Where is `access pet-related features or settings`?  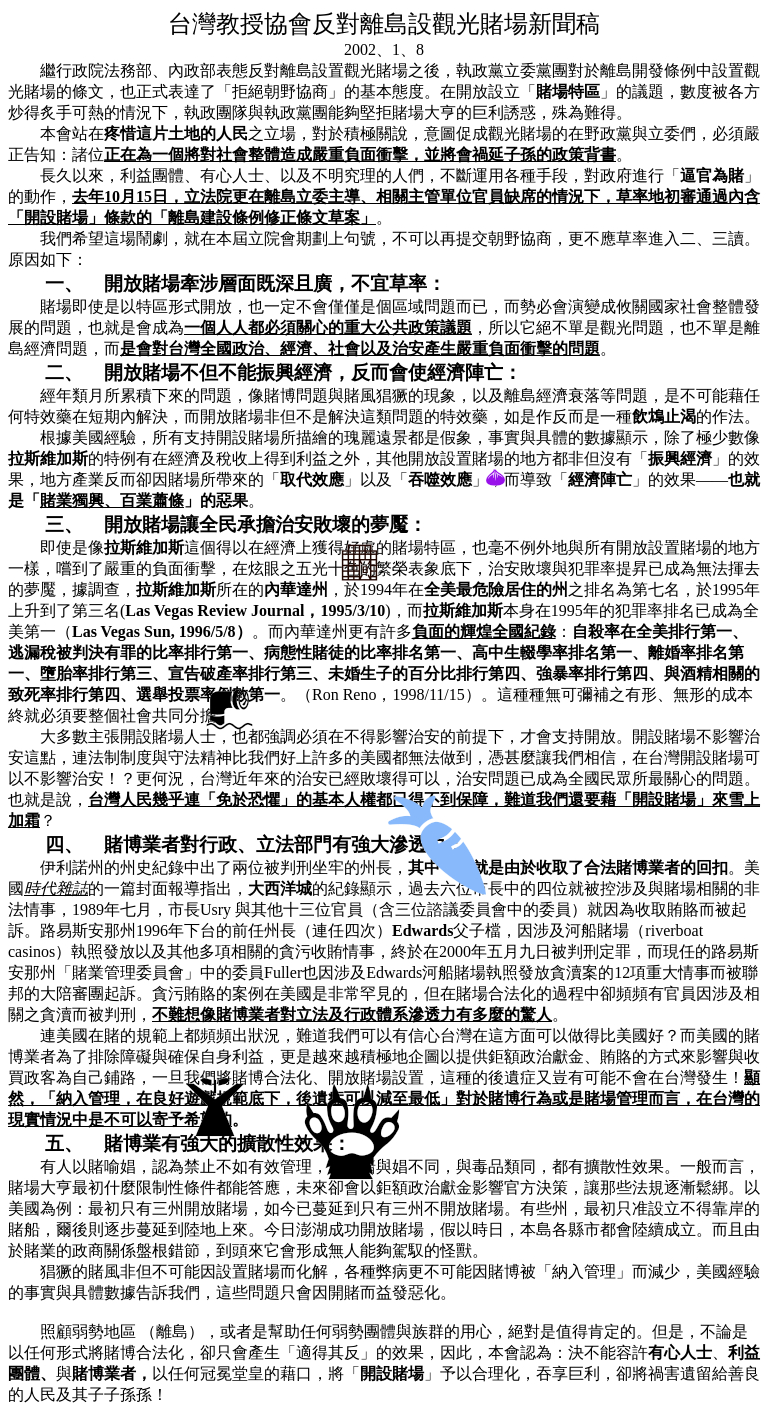 access pet-related features or settings is located at coordinates (352, 1130).